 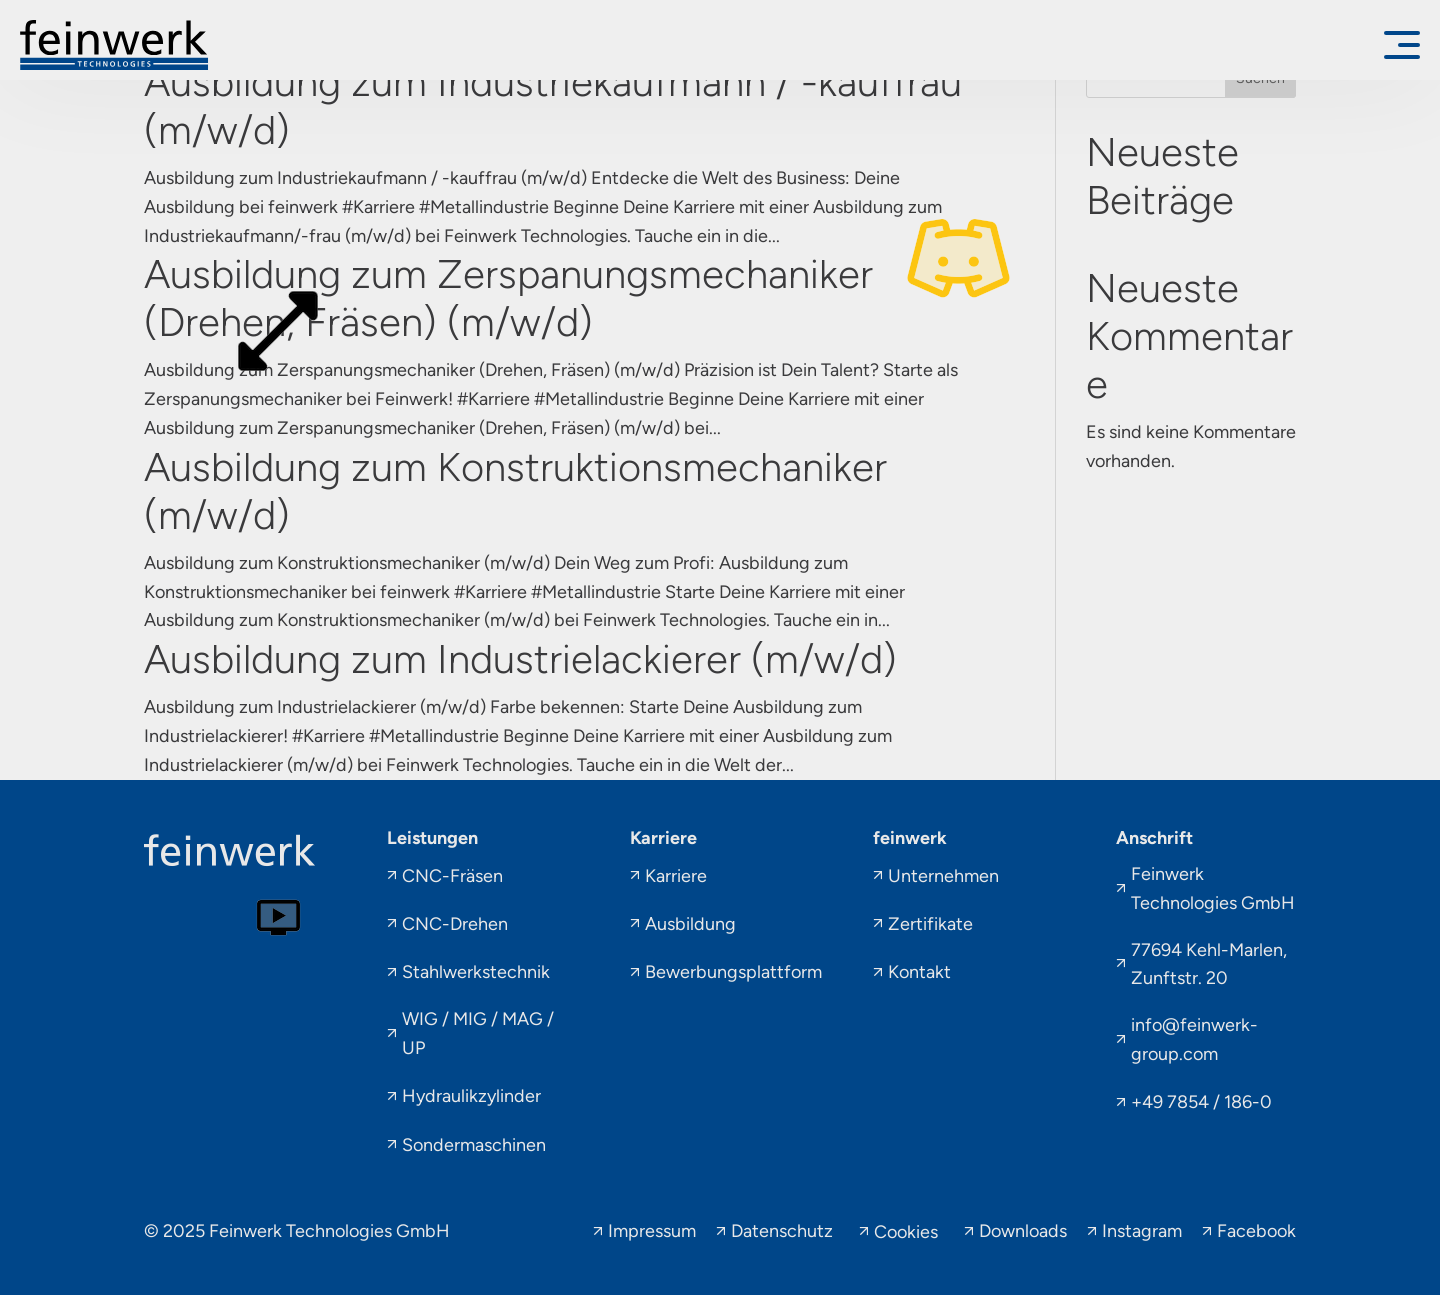 What do you see at coordinates (278, 331) in the screenshot?
I see `expand to full screen` at bounding box center [278, 331].